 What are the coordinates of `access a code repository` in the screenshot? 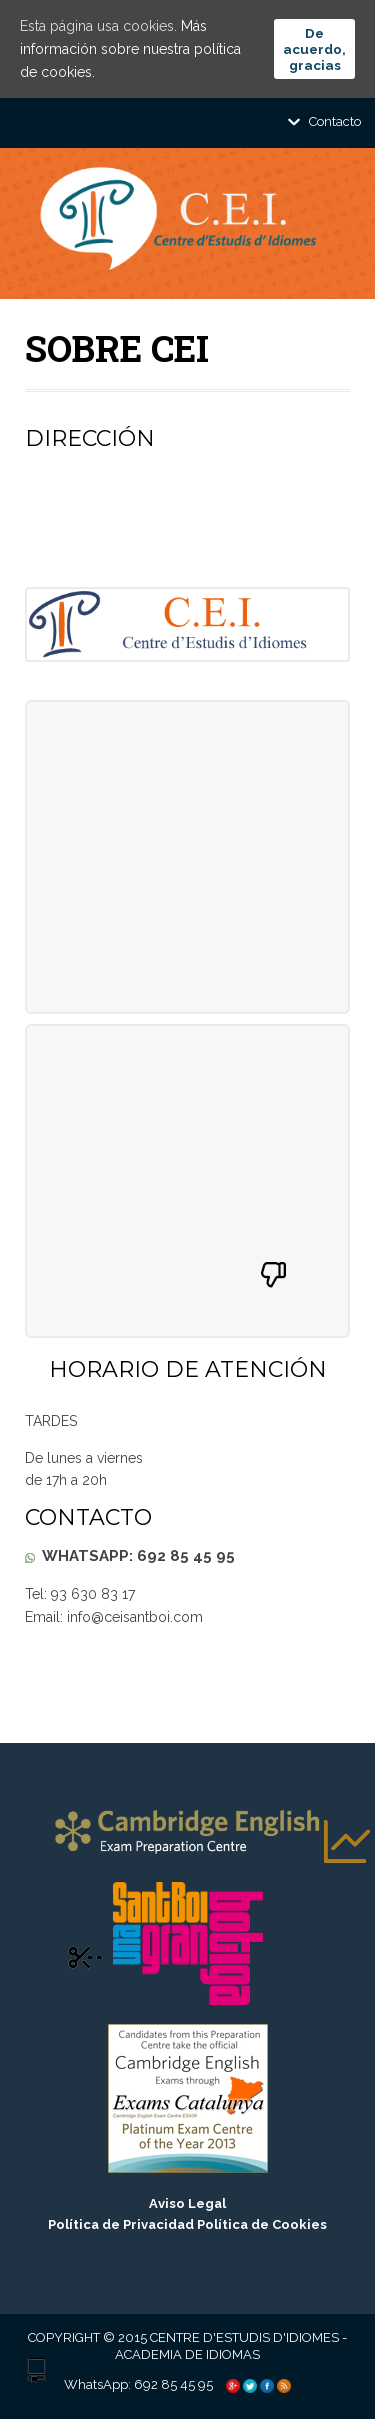 It's located at (36, 2370).